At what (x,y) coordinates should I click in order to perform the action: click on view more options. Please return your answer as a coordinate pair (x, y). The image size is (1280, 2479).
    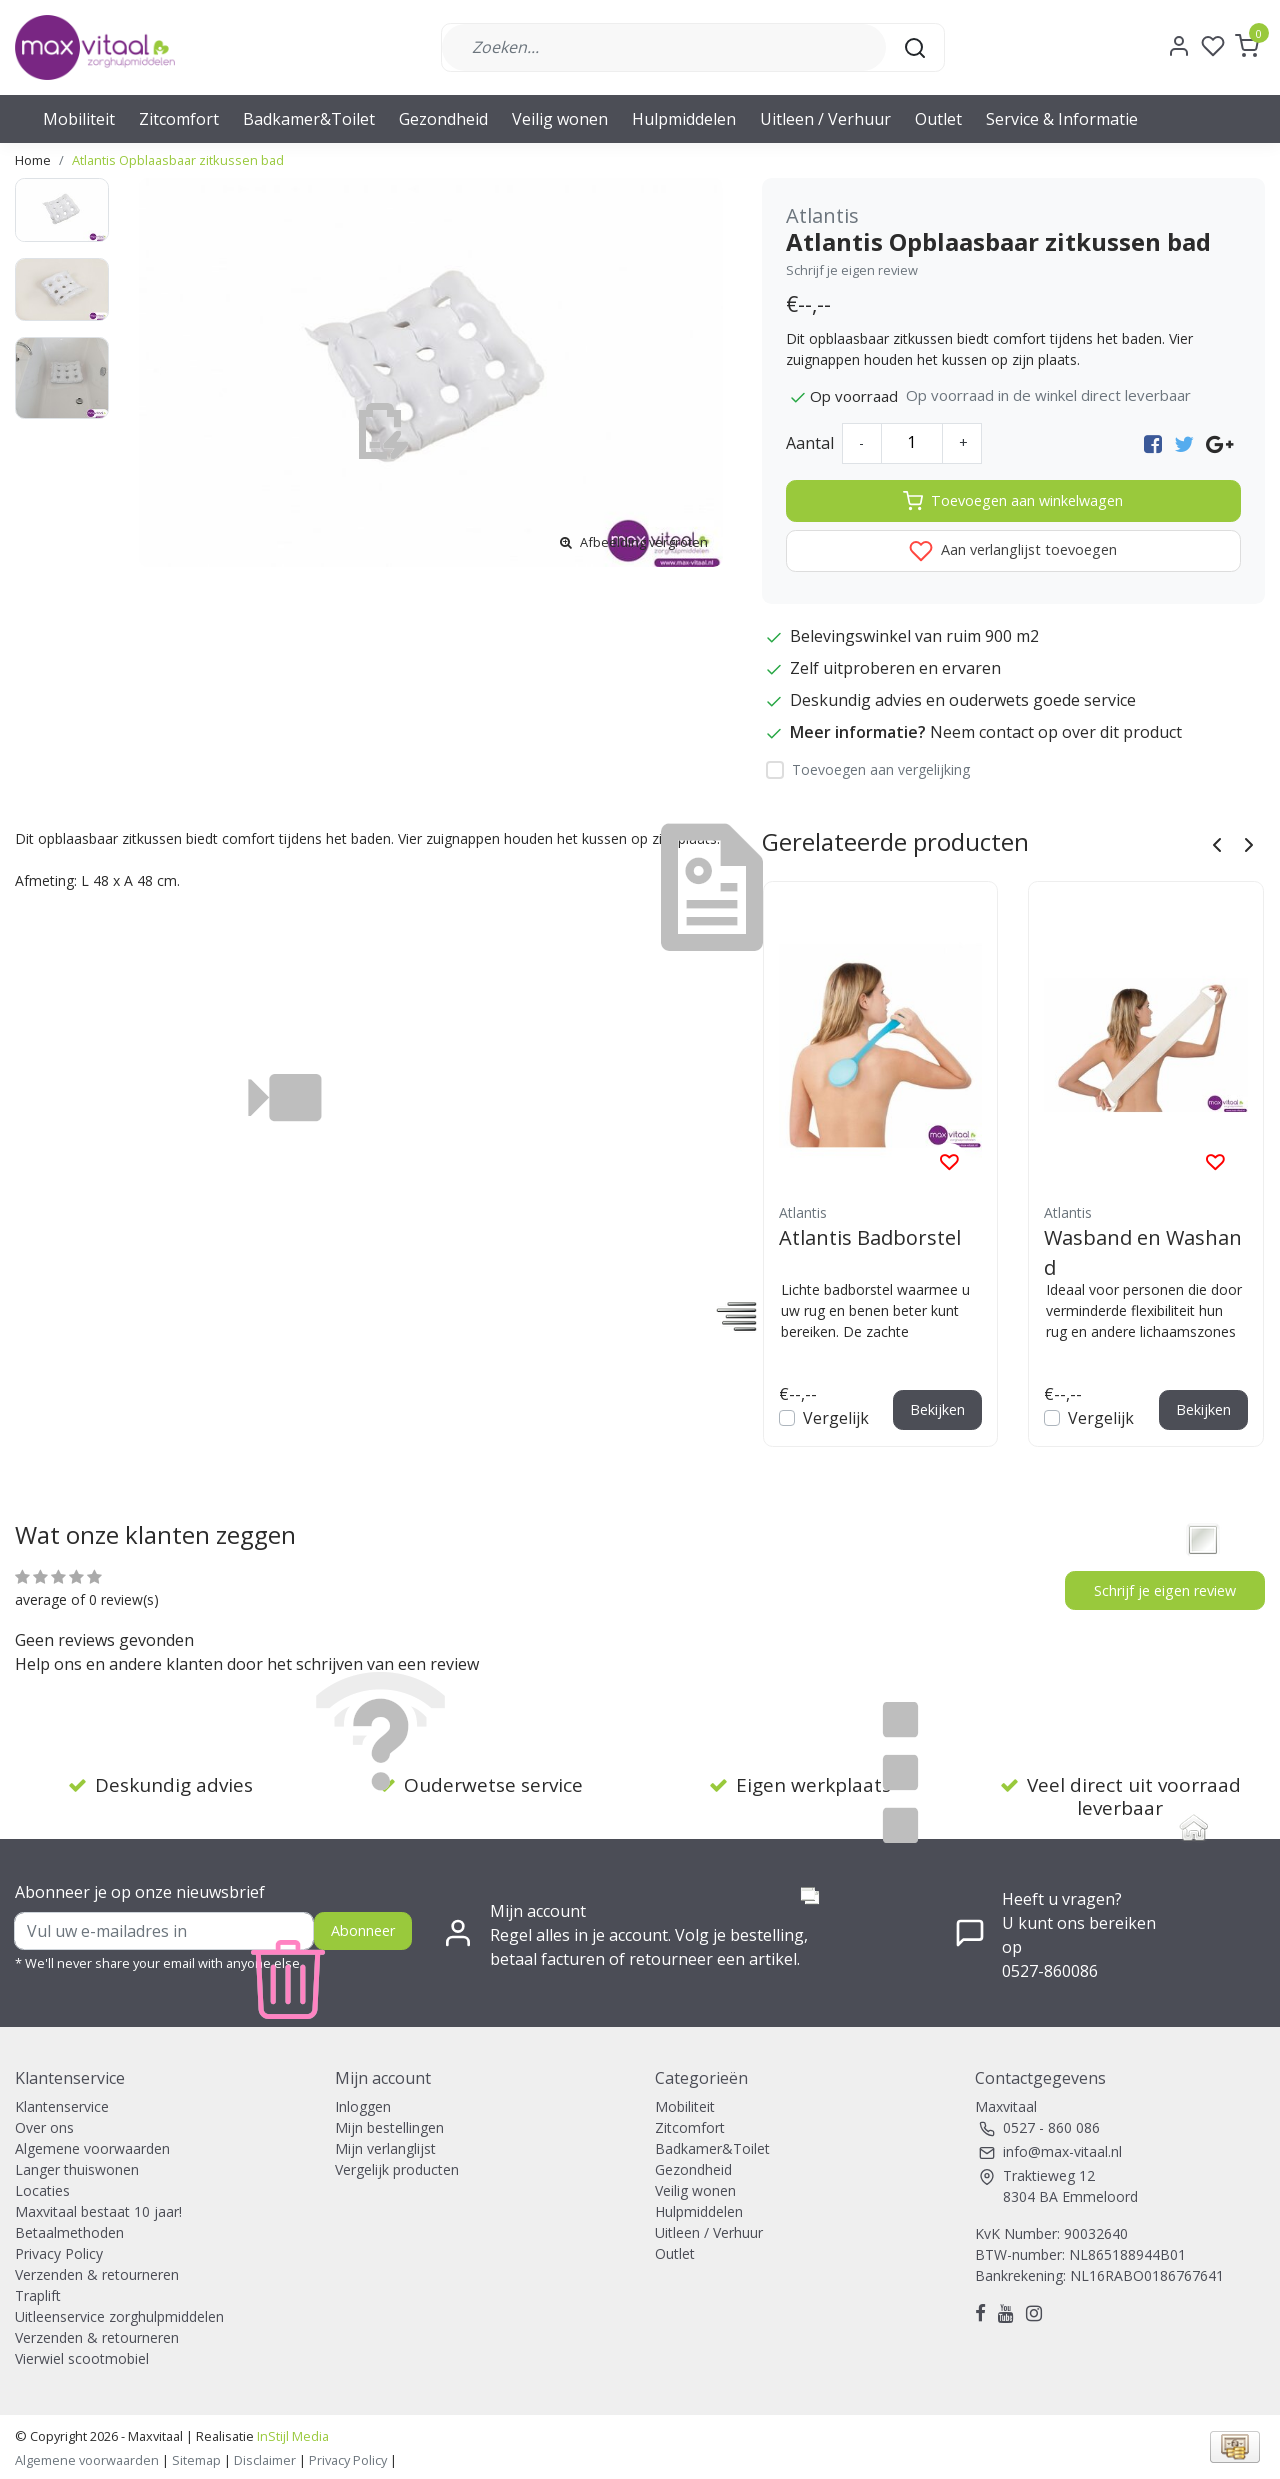
    Looking at the image, I should click on (900, 1772).